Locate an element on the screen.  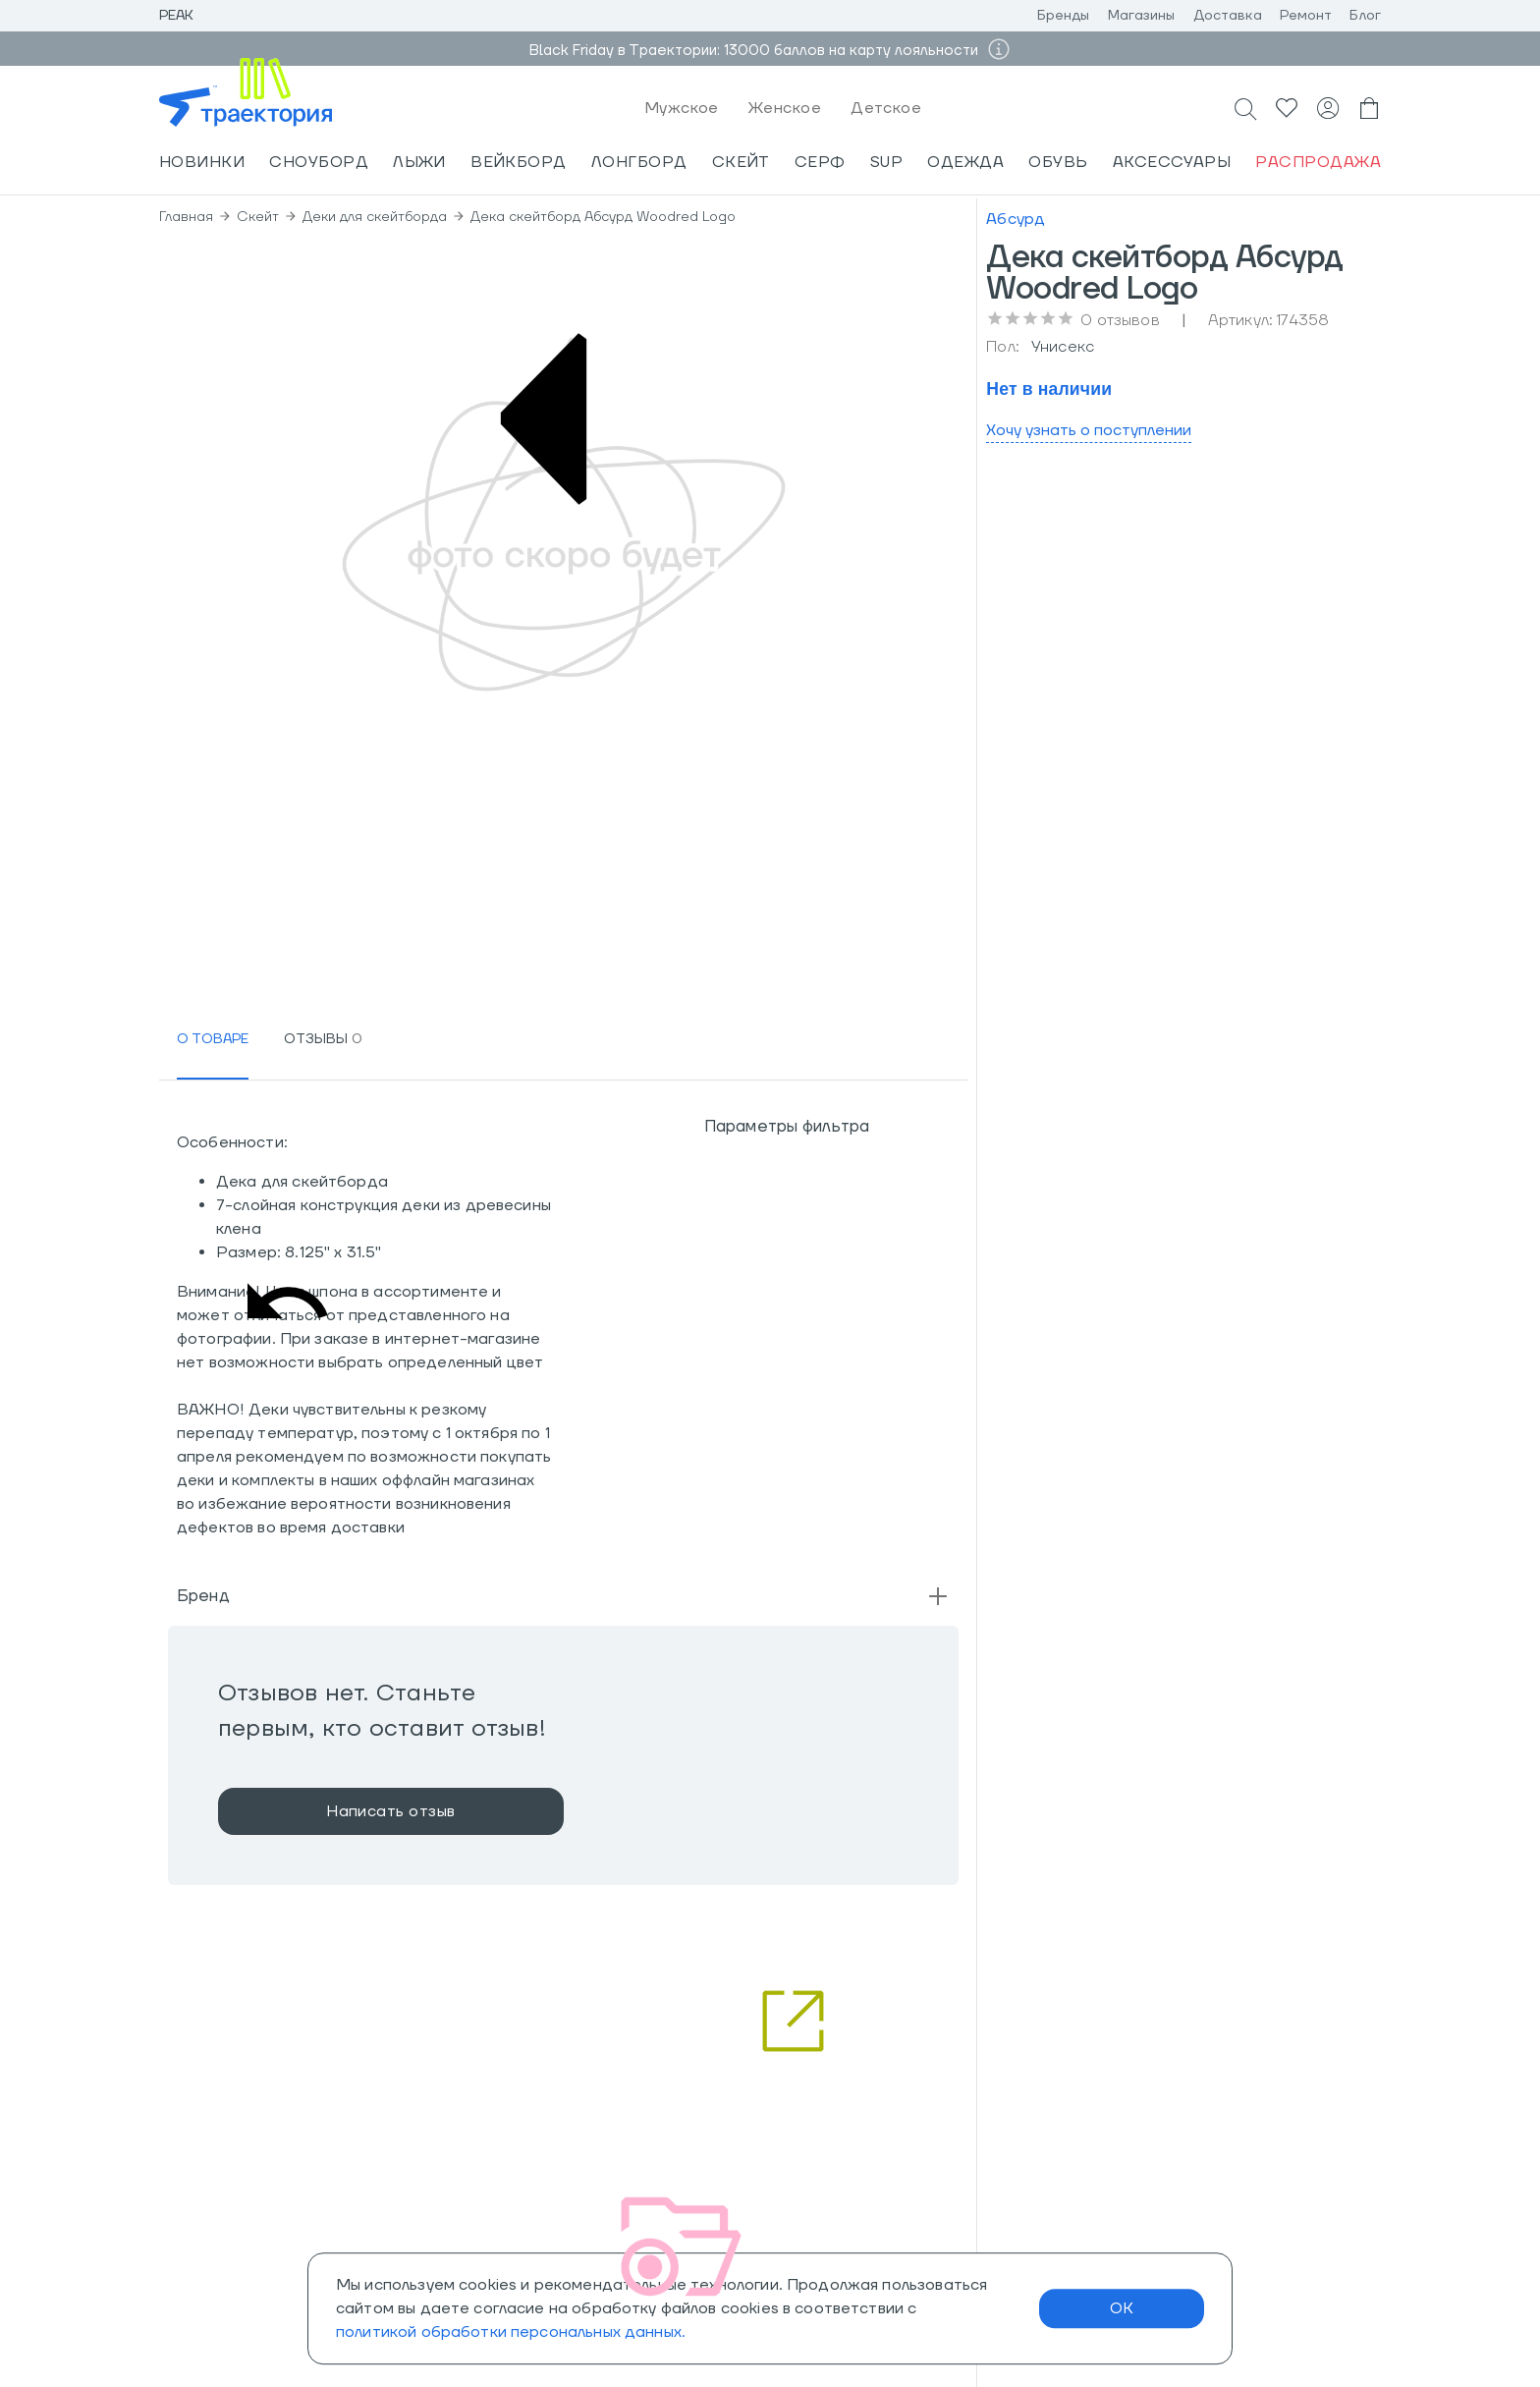
open link in a new window or tab is located at coordinates (793, 2021).